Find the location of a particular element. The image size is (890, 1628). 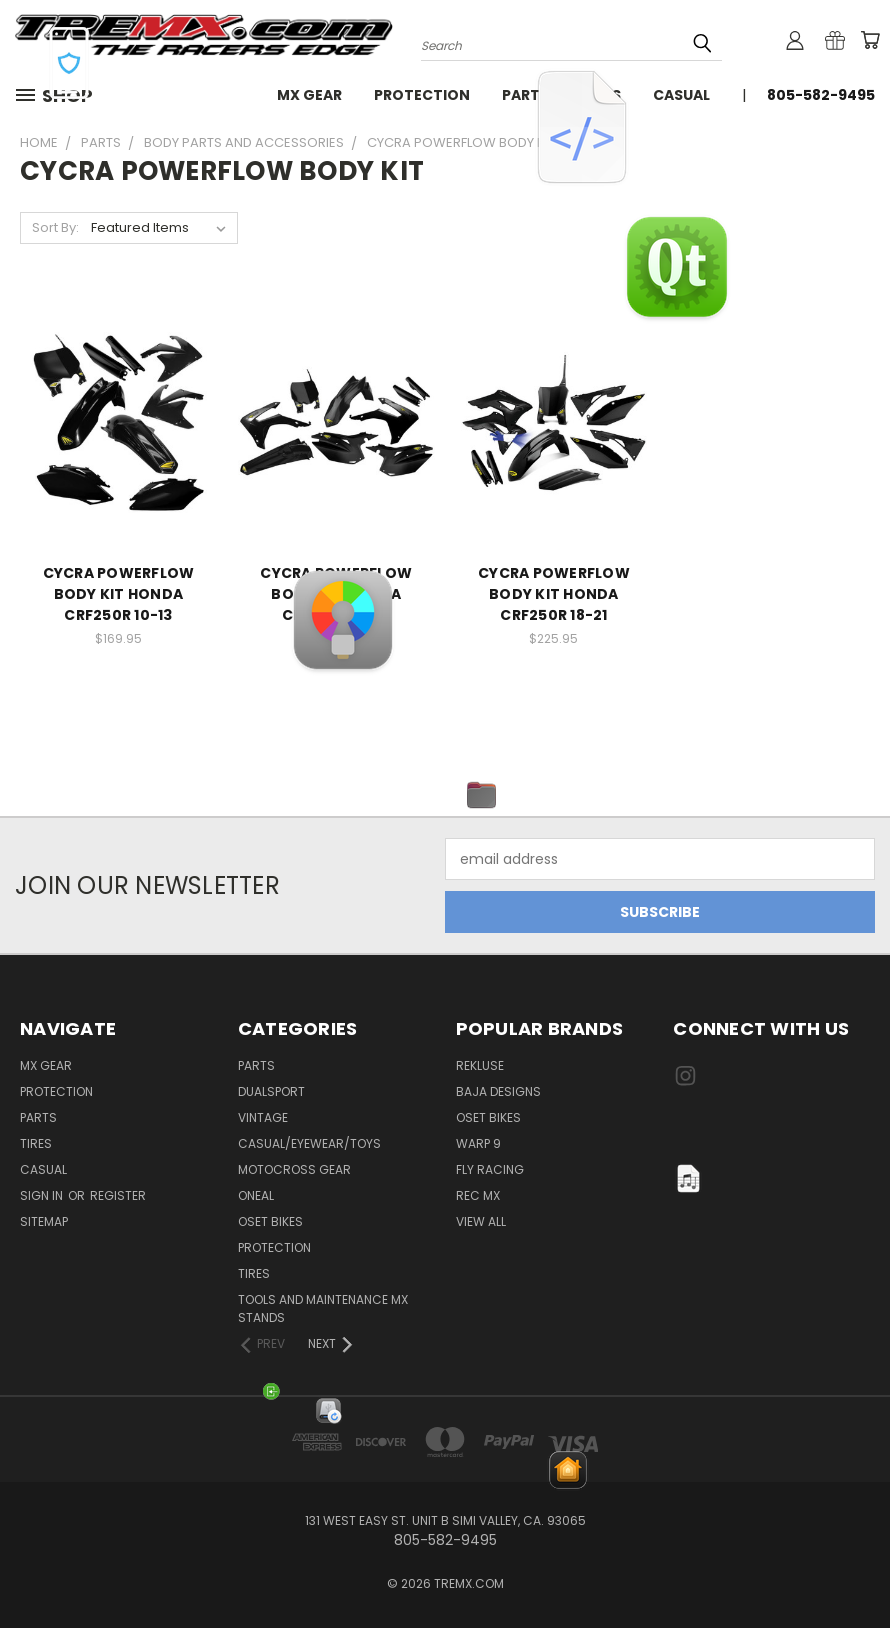

open the home app is located at coordinates (568, 1470).